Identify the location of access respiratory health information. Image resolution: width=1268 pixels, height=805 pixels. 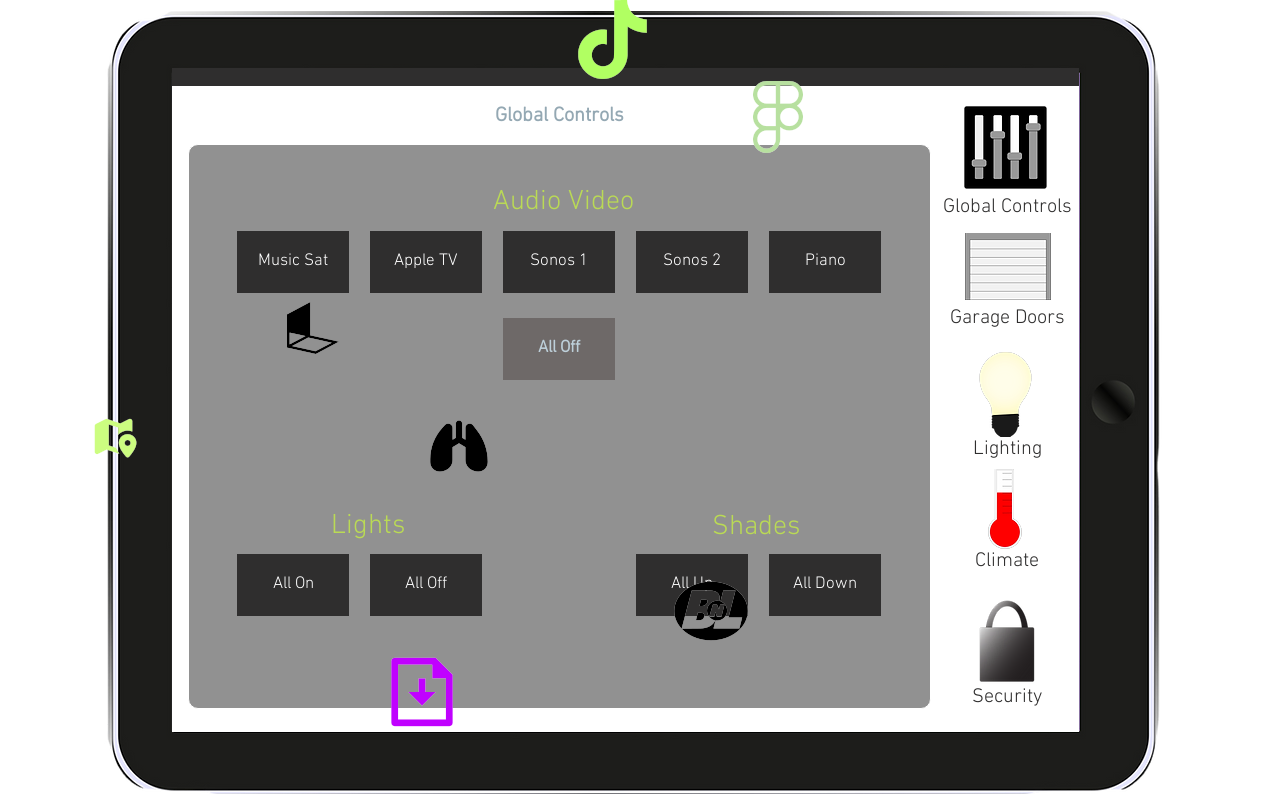
(459, 446).